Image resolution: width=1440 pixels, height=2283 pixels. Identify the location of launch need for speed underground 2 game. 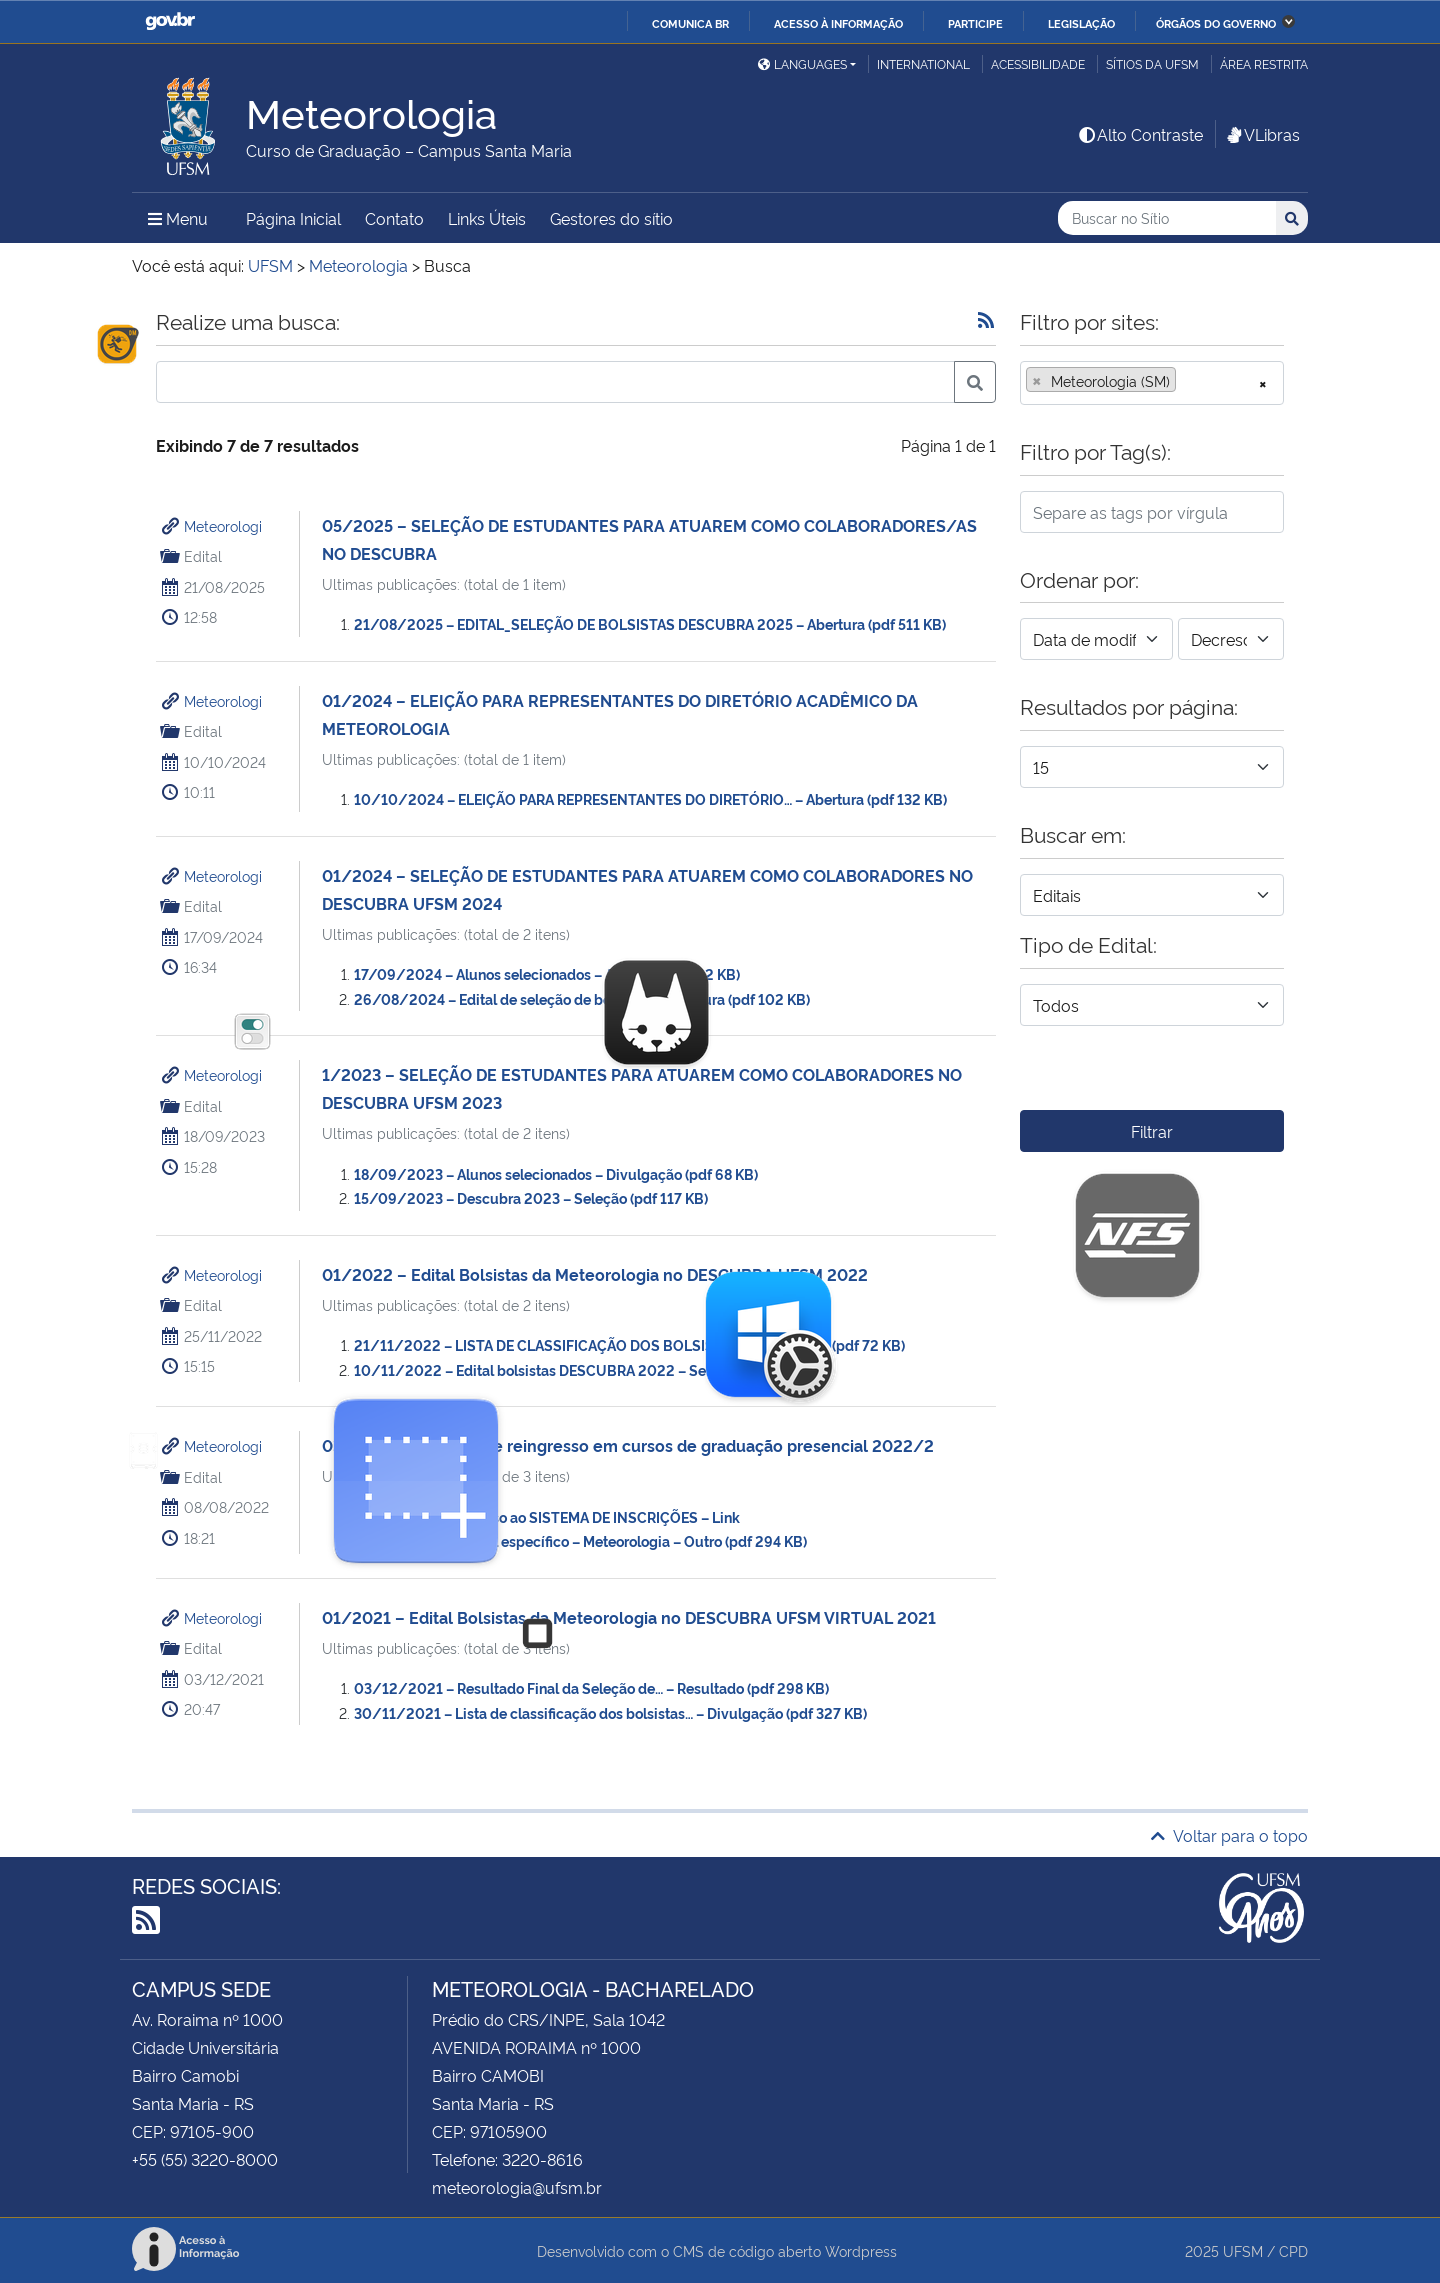
(1137, 1235).